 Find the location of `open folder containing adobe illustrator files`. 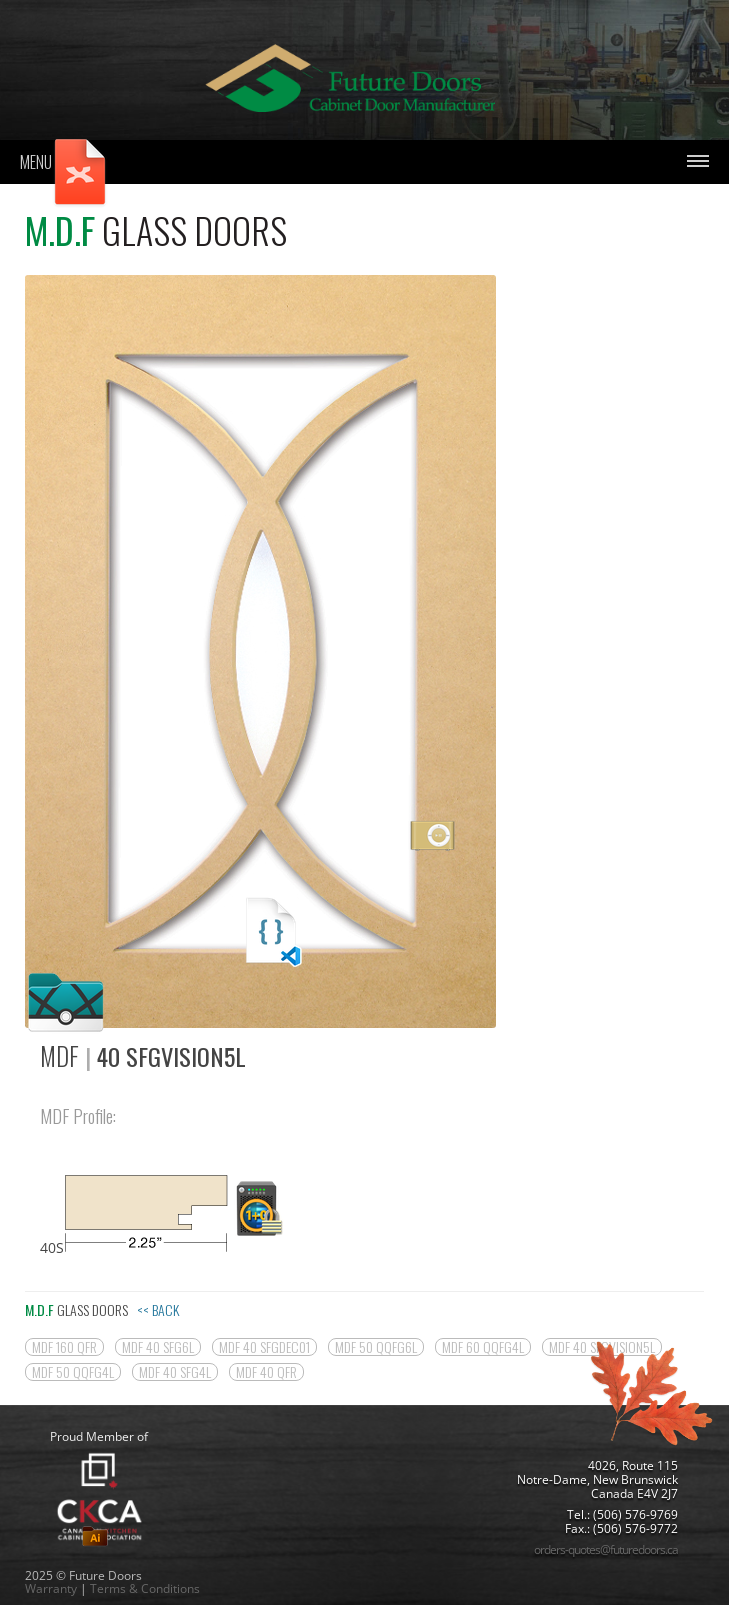

open folder containing adobe illustrator files is located at coordinates (95, 1537).